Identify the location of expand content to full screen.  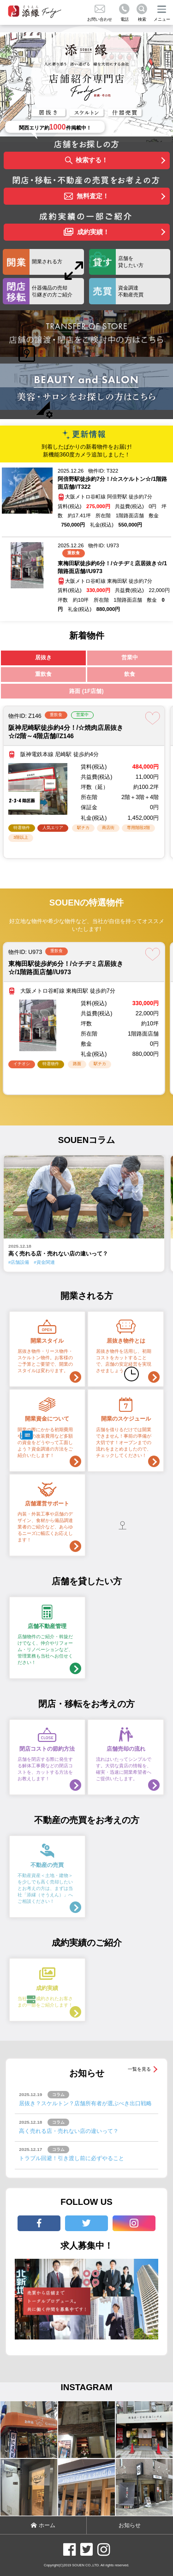
(74, 271).